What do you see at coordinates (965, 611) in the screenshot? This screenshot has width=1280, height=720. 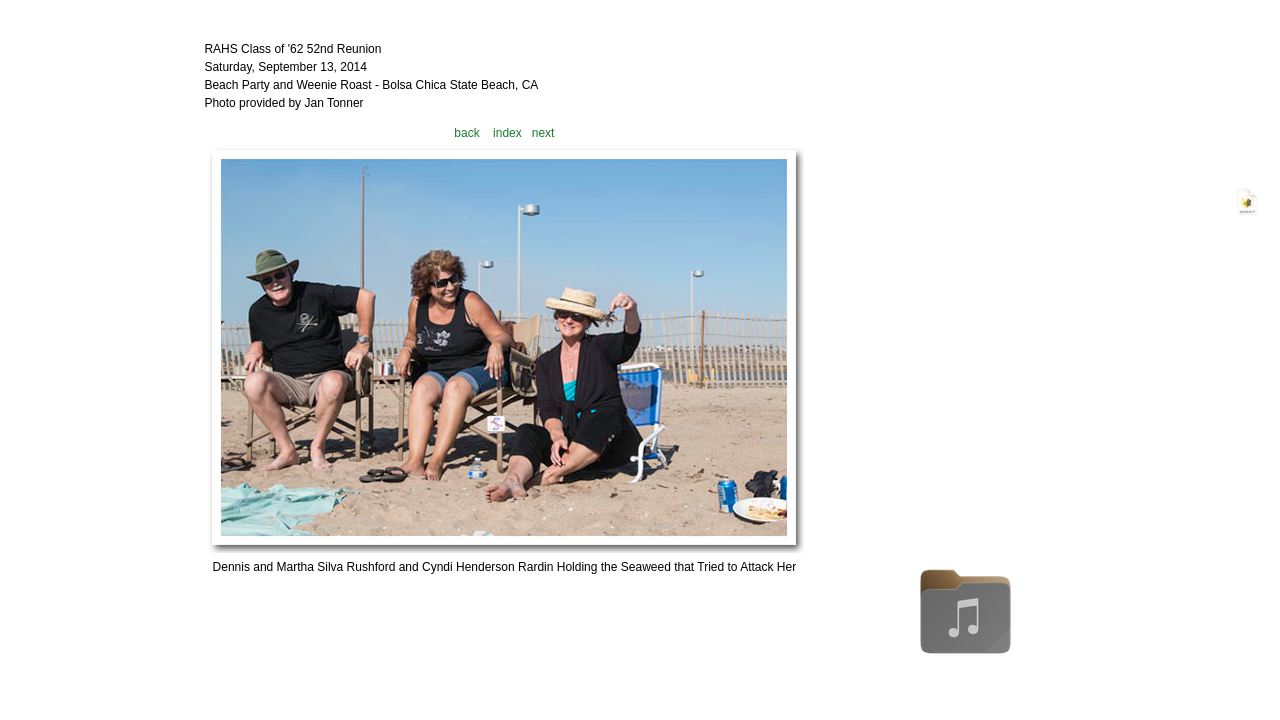 I see `open your music folder` at bounding box center [965, 611].